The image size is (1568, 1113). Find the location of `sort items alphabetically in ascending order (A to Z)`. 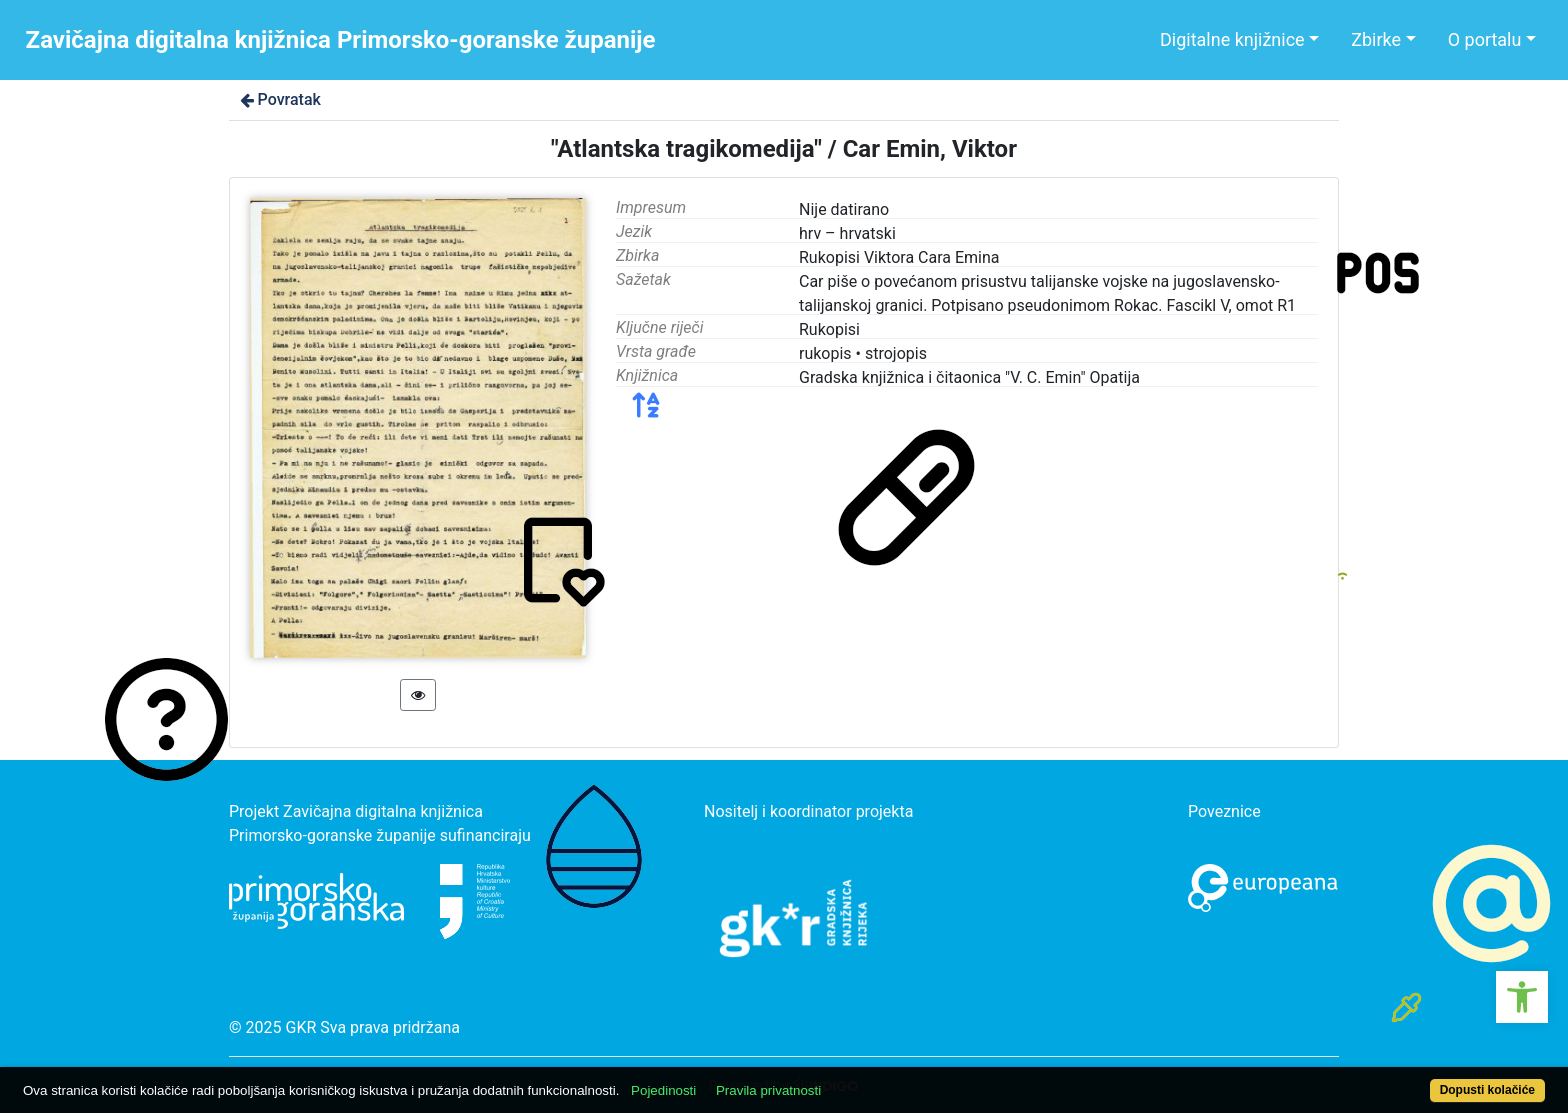

sort items alphabetically in ascending order (A to Z) is located at coordinates (646, 405).